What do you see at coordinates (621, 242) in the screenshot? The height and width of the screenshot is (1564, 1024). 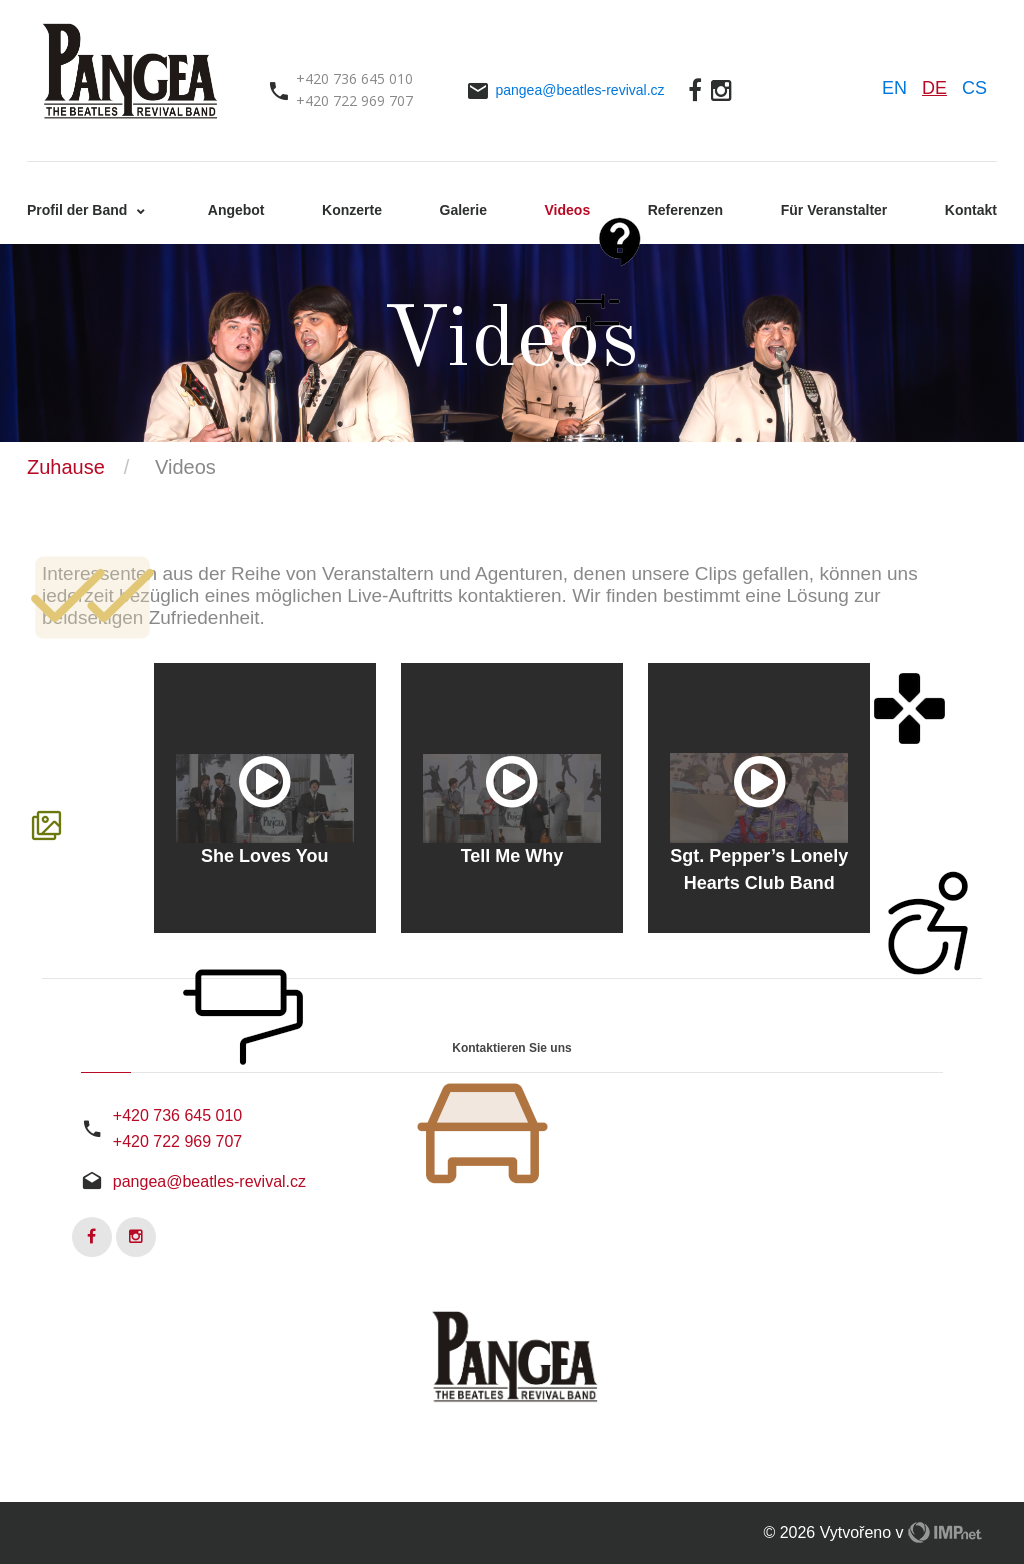 I see `contact customer support` at bounding box center [621, 242].